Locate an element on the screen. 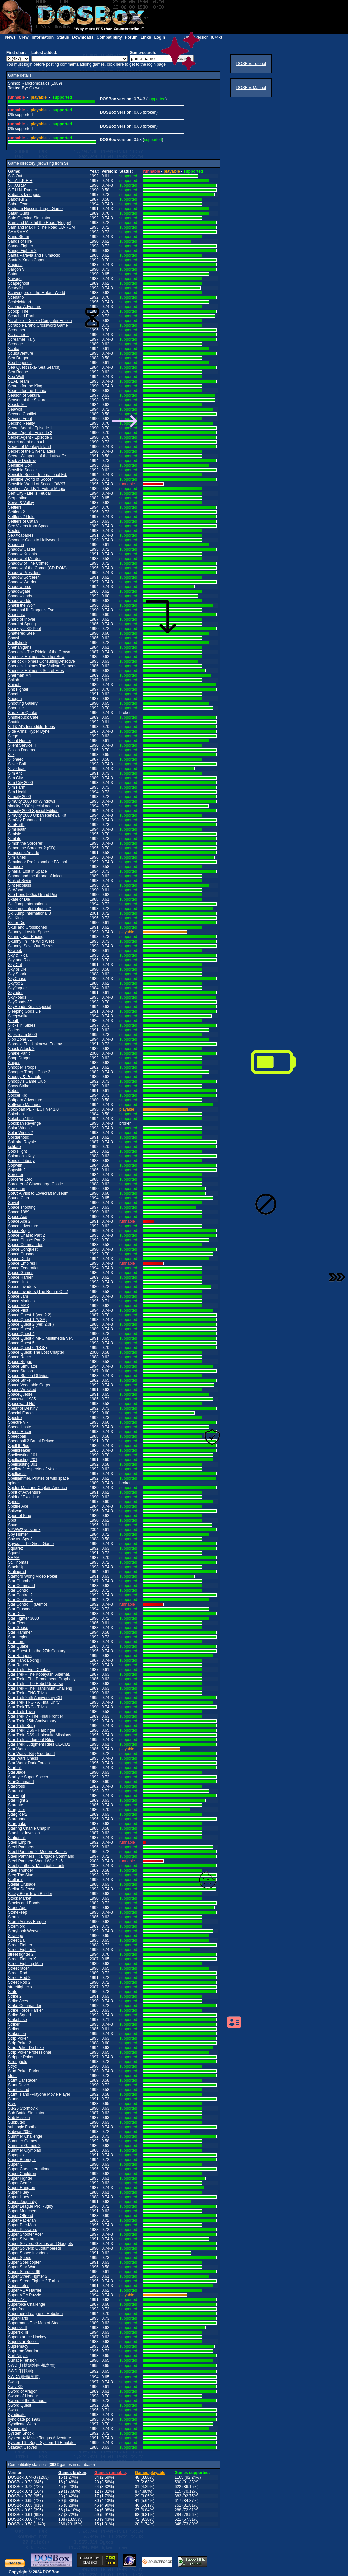 This screenshot has width=348, height=2576. manage cookie preferences and privacy settings is located at coordinates (208, 1880).